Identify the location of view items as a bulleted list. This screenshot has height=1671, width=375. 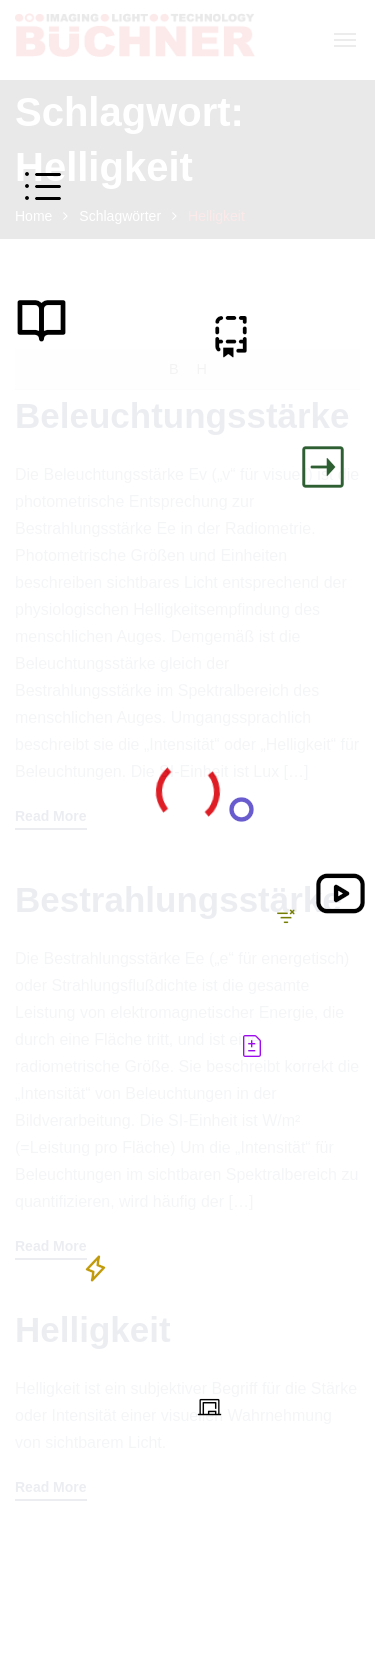
(43, 186).